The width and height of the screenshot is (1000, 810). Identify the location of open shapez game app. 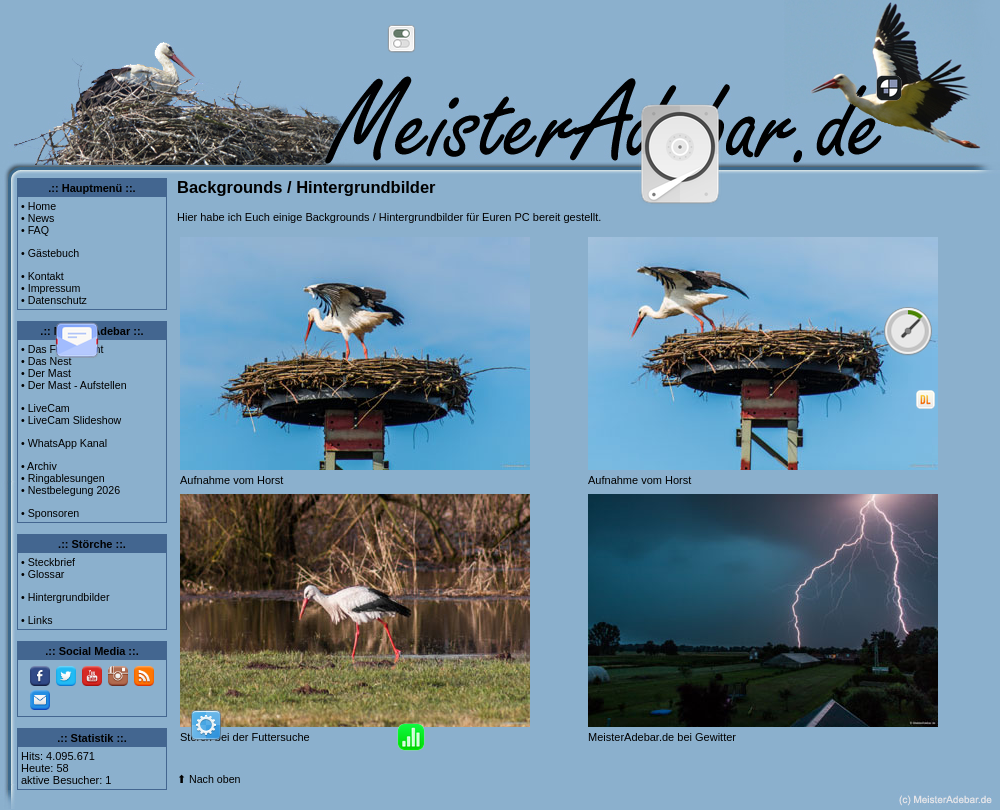
(889, 88).